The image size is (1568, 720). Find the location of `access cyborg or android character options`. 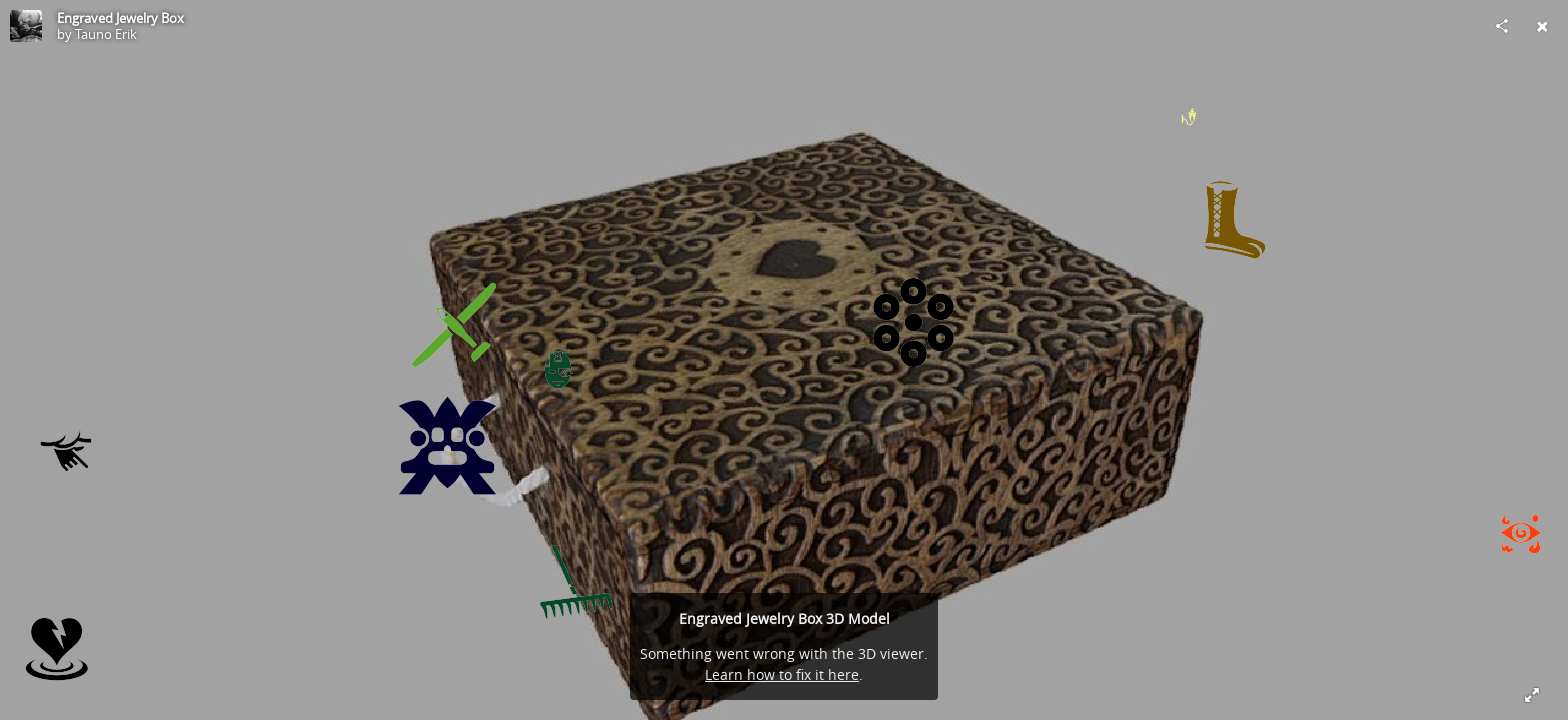

access cyborg or android character options is located at coordinates (558, 370).